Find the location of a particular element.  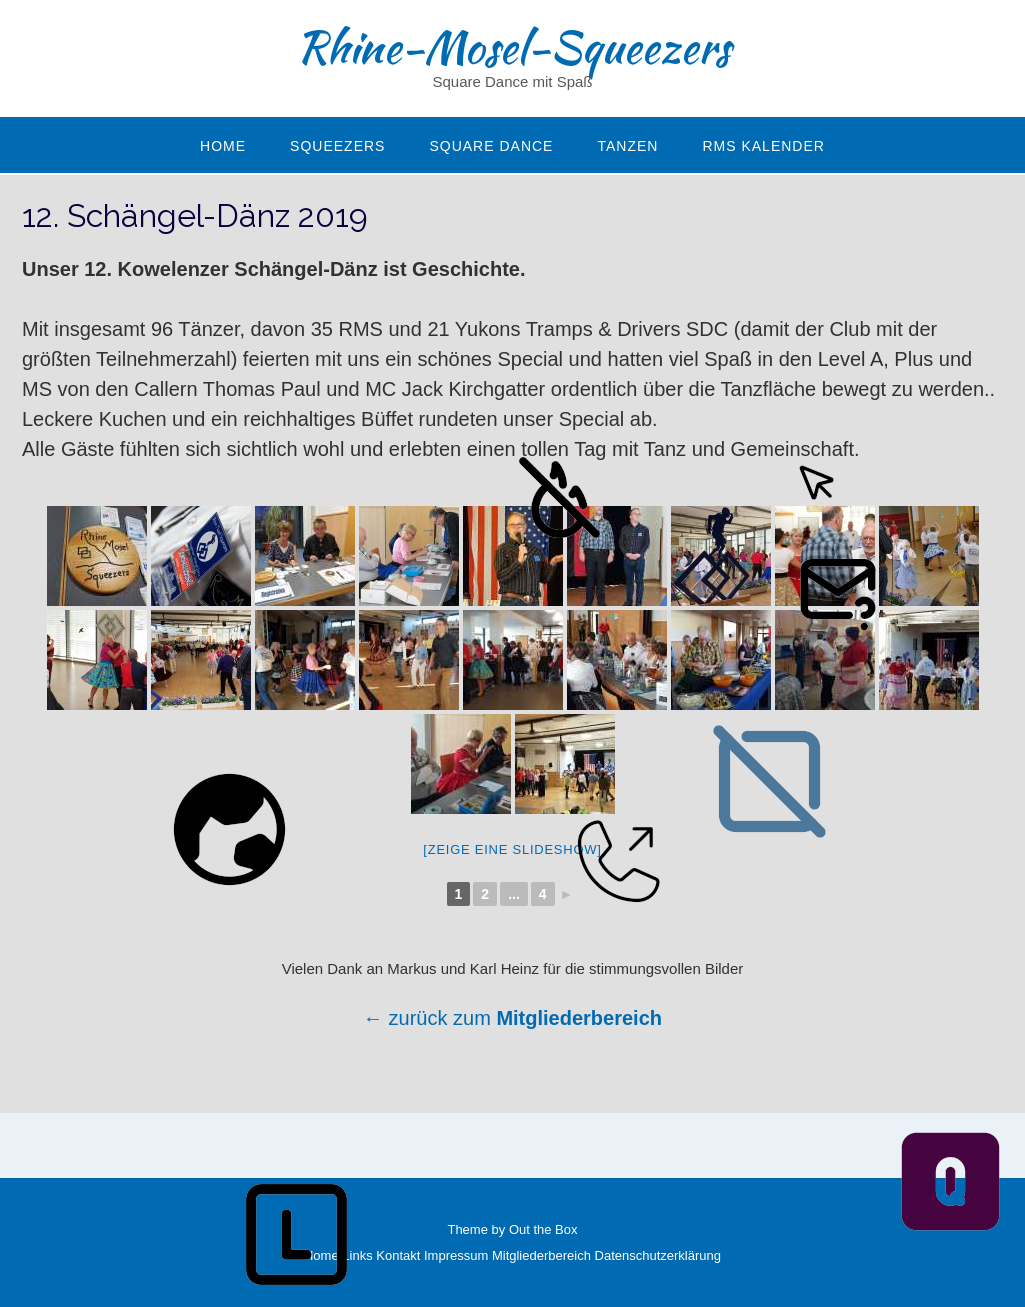

indicates a label or list view option is located at coordinates (296, 1234).